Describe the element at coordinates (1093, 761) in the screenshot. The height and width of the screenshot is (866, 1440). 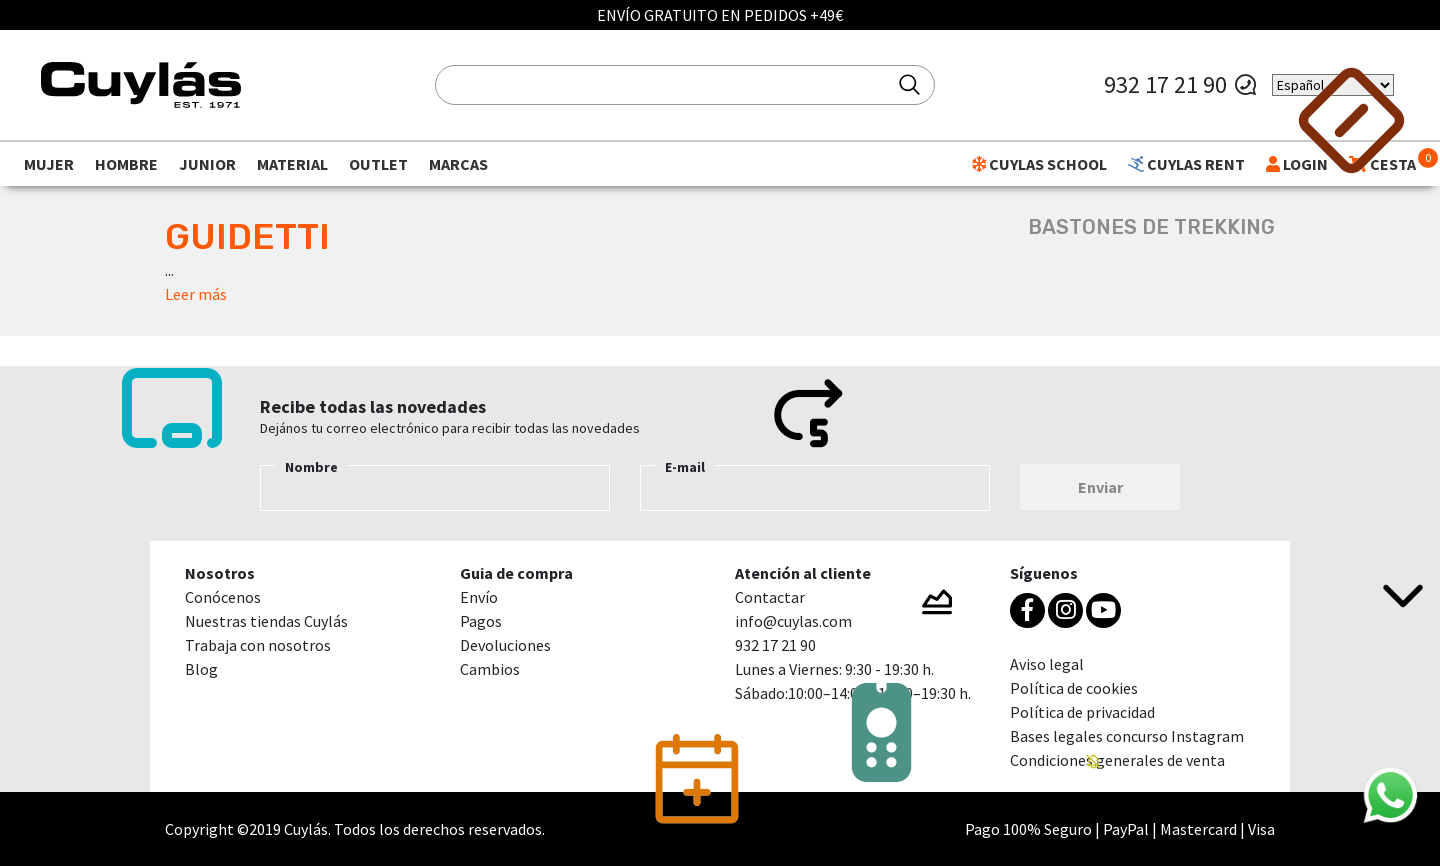
I see `mute notifications` at that location.